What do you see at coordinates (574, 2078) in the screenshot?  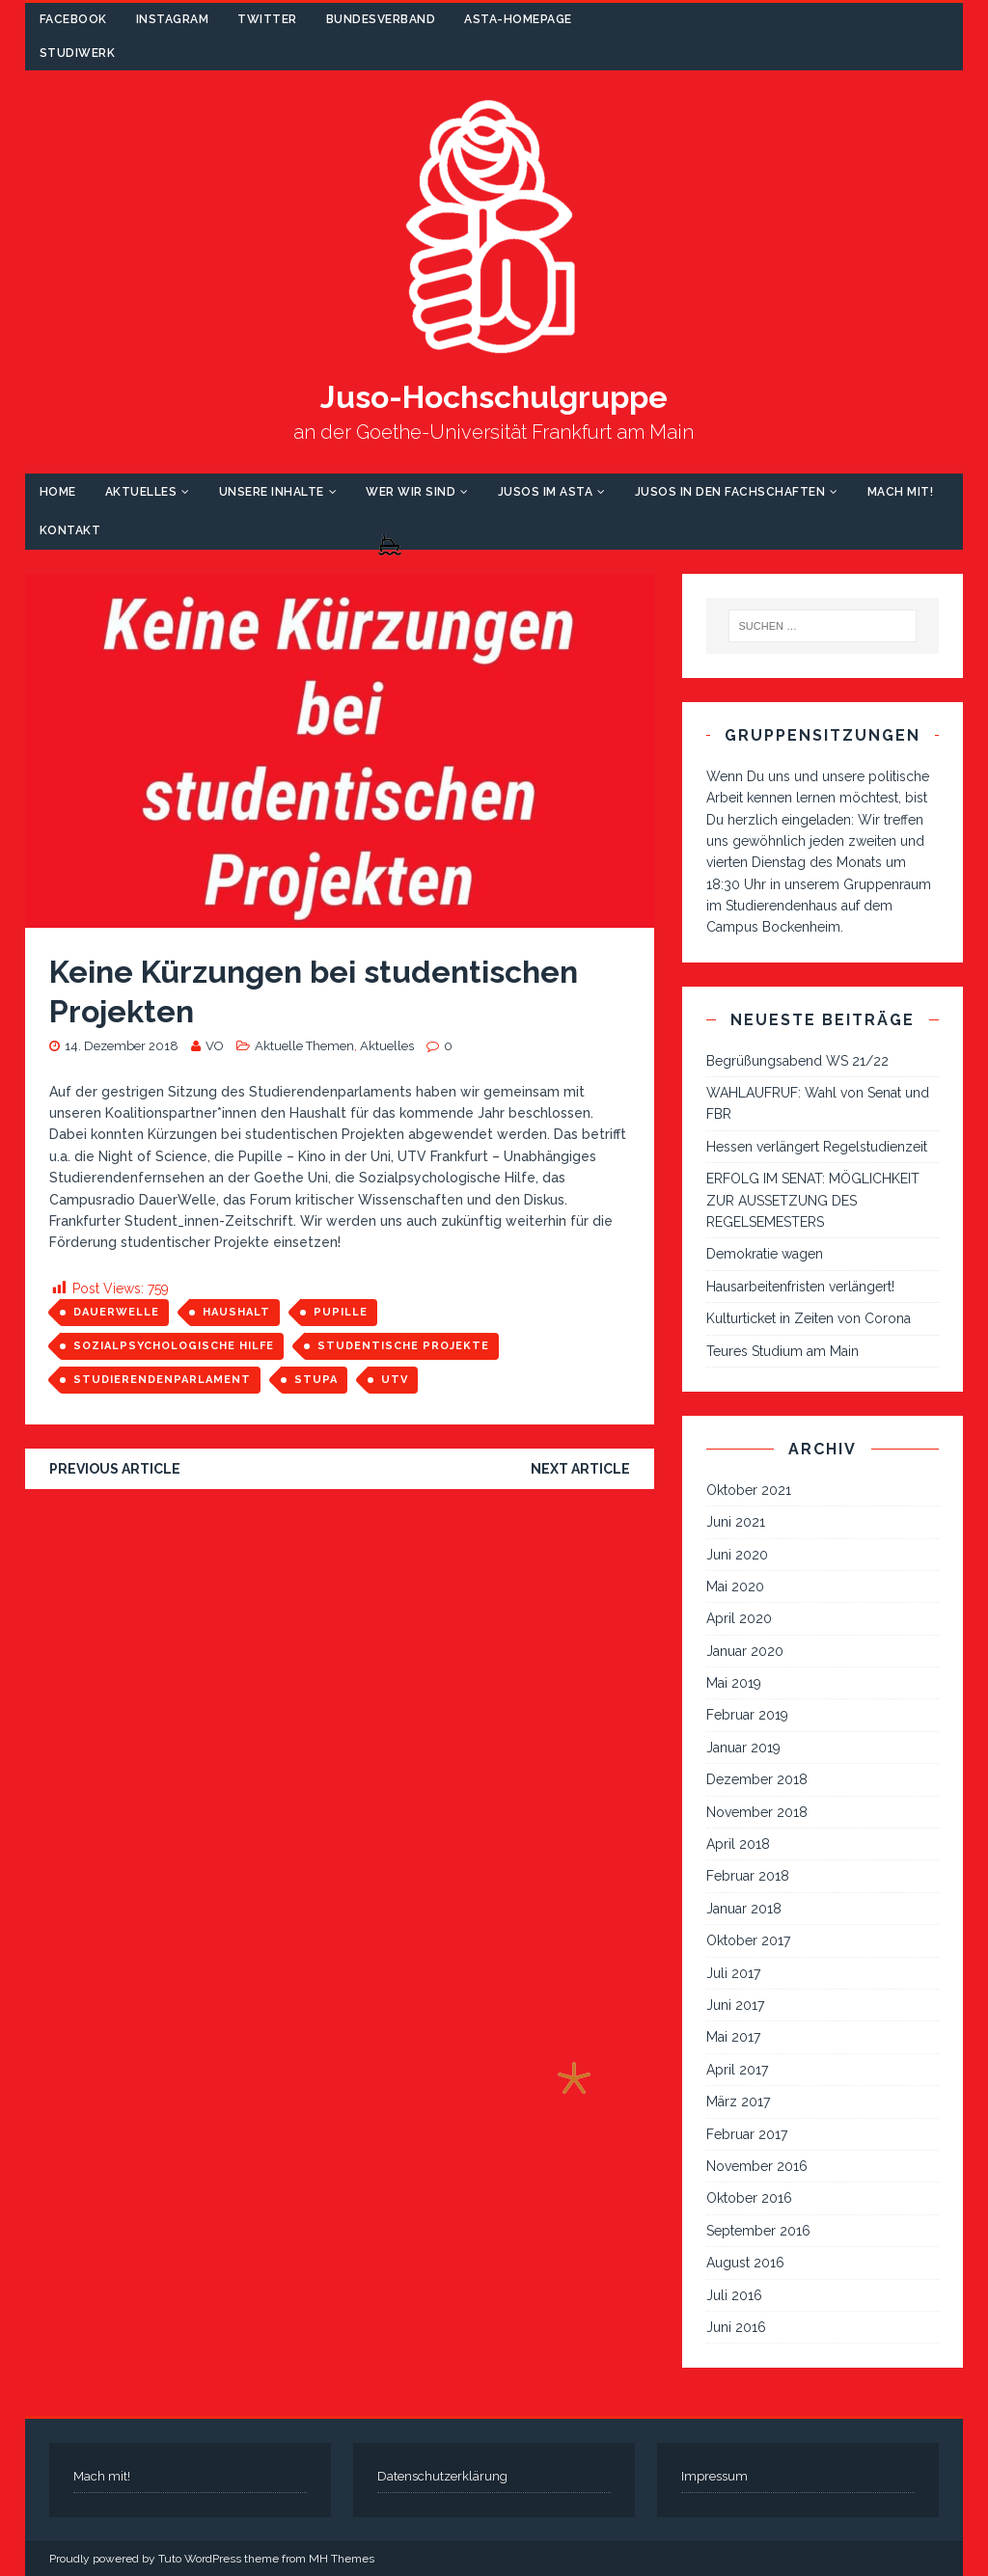 I see `indicates a required field in a form` at bounding box center [574, 2078].